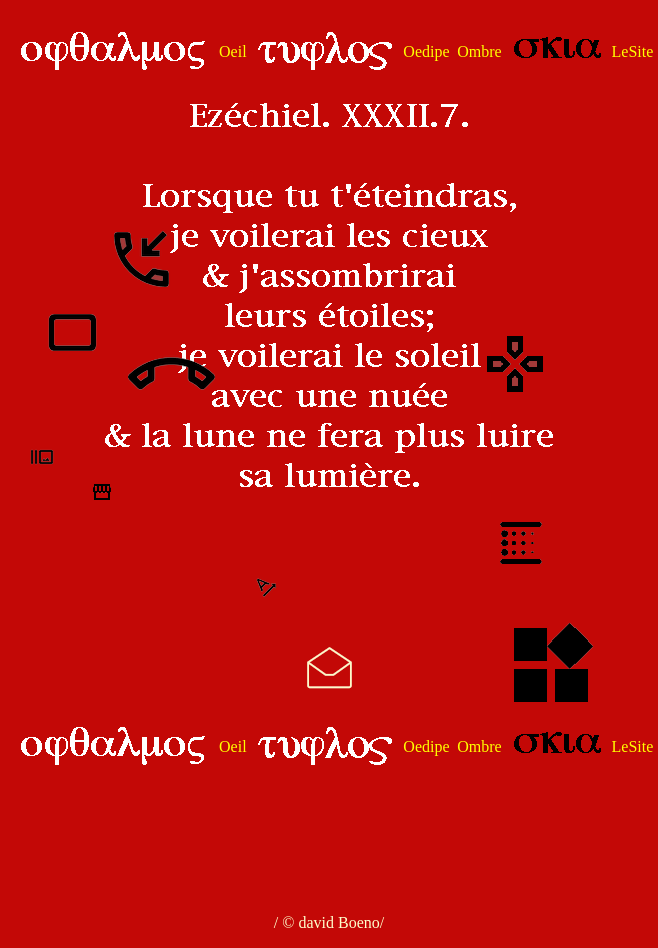 This screenshot has height=948, width=658. I want to click on crop image to landscape orientation, so click(72, 332).